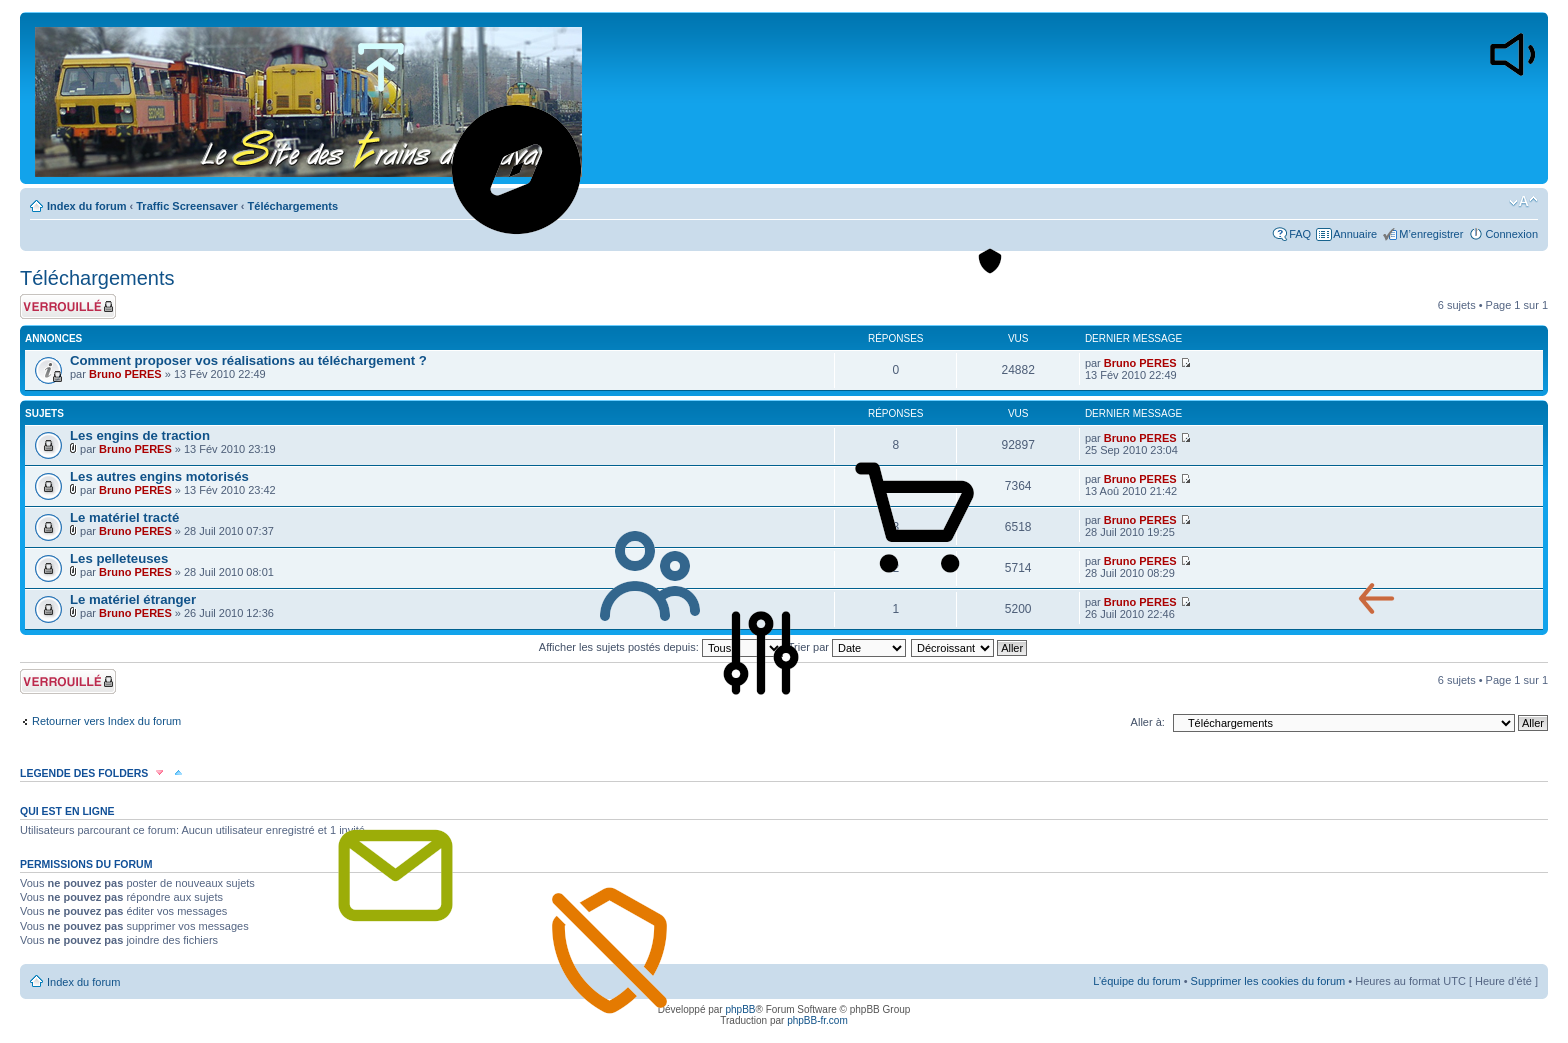  I want to click on open your email inbox, so click(395, 875).